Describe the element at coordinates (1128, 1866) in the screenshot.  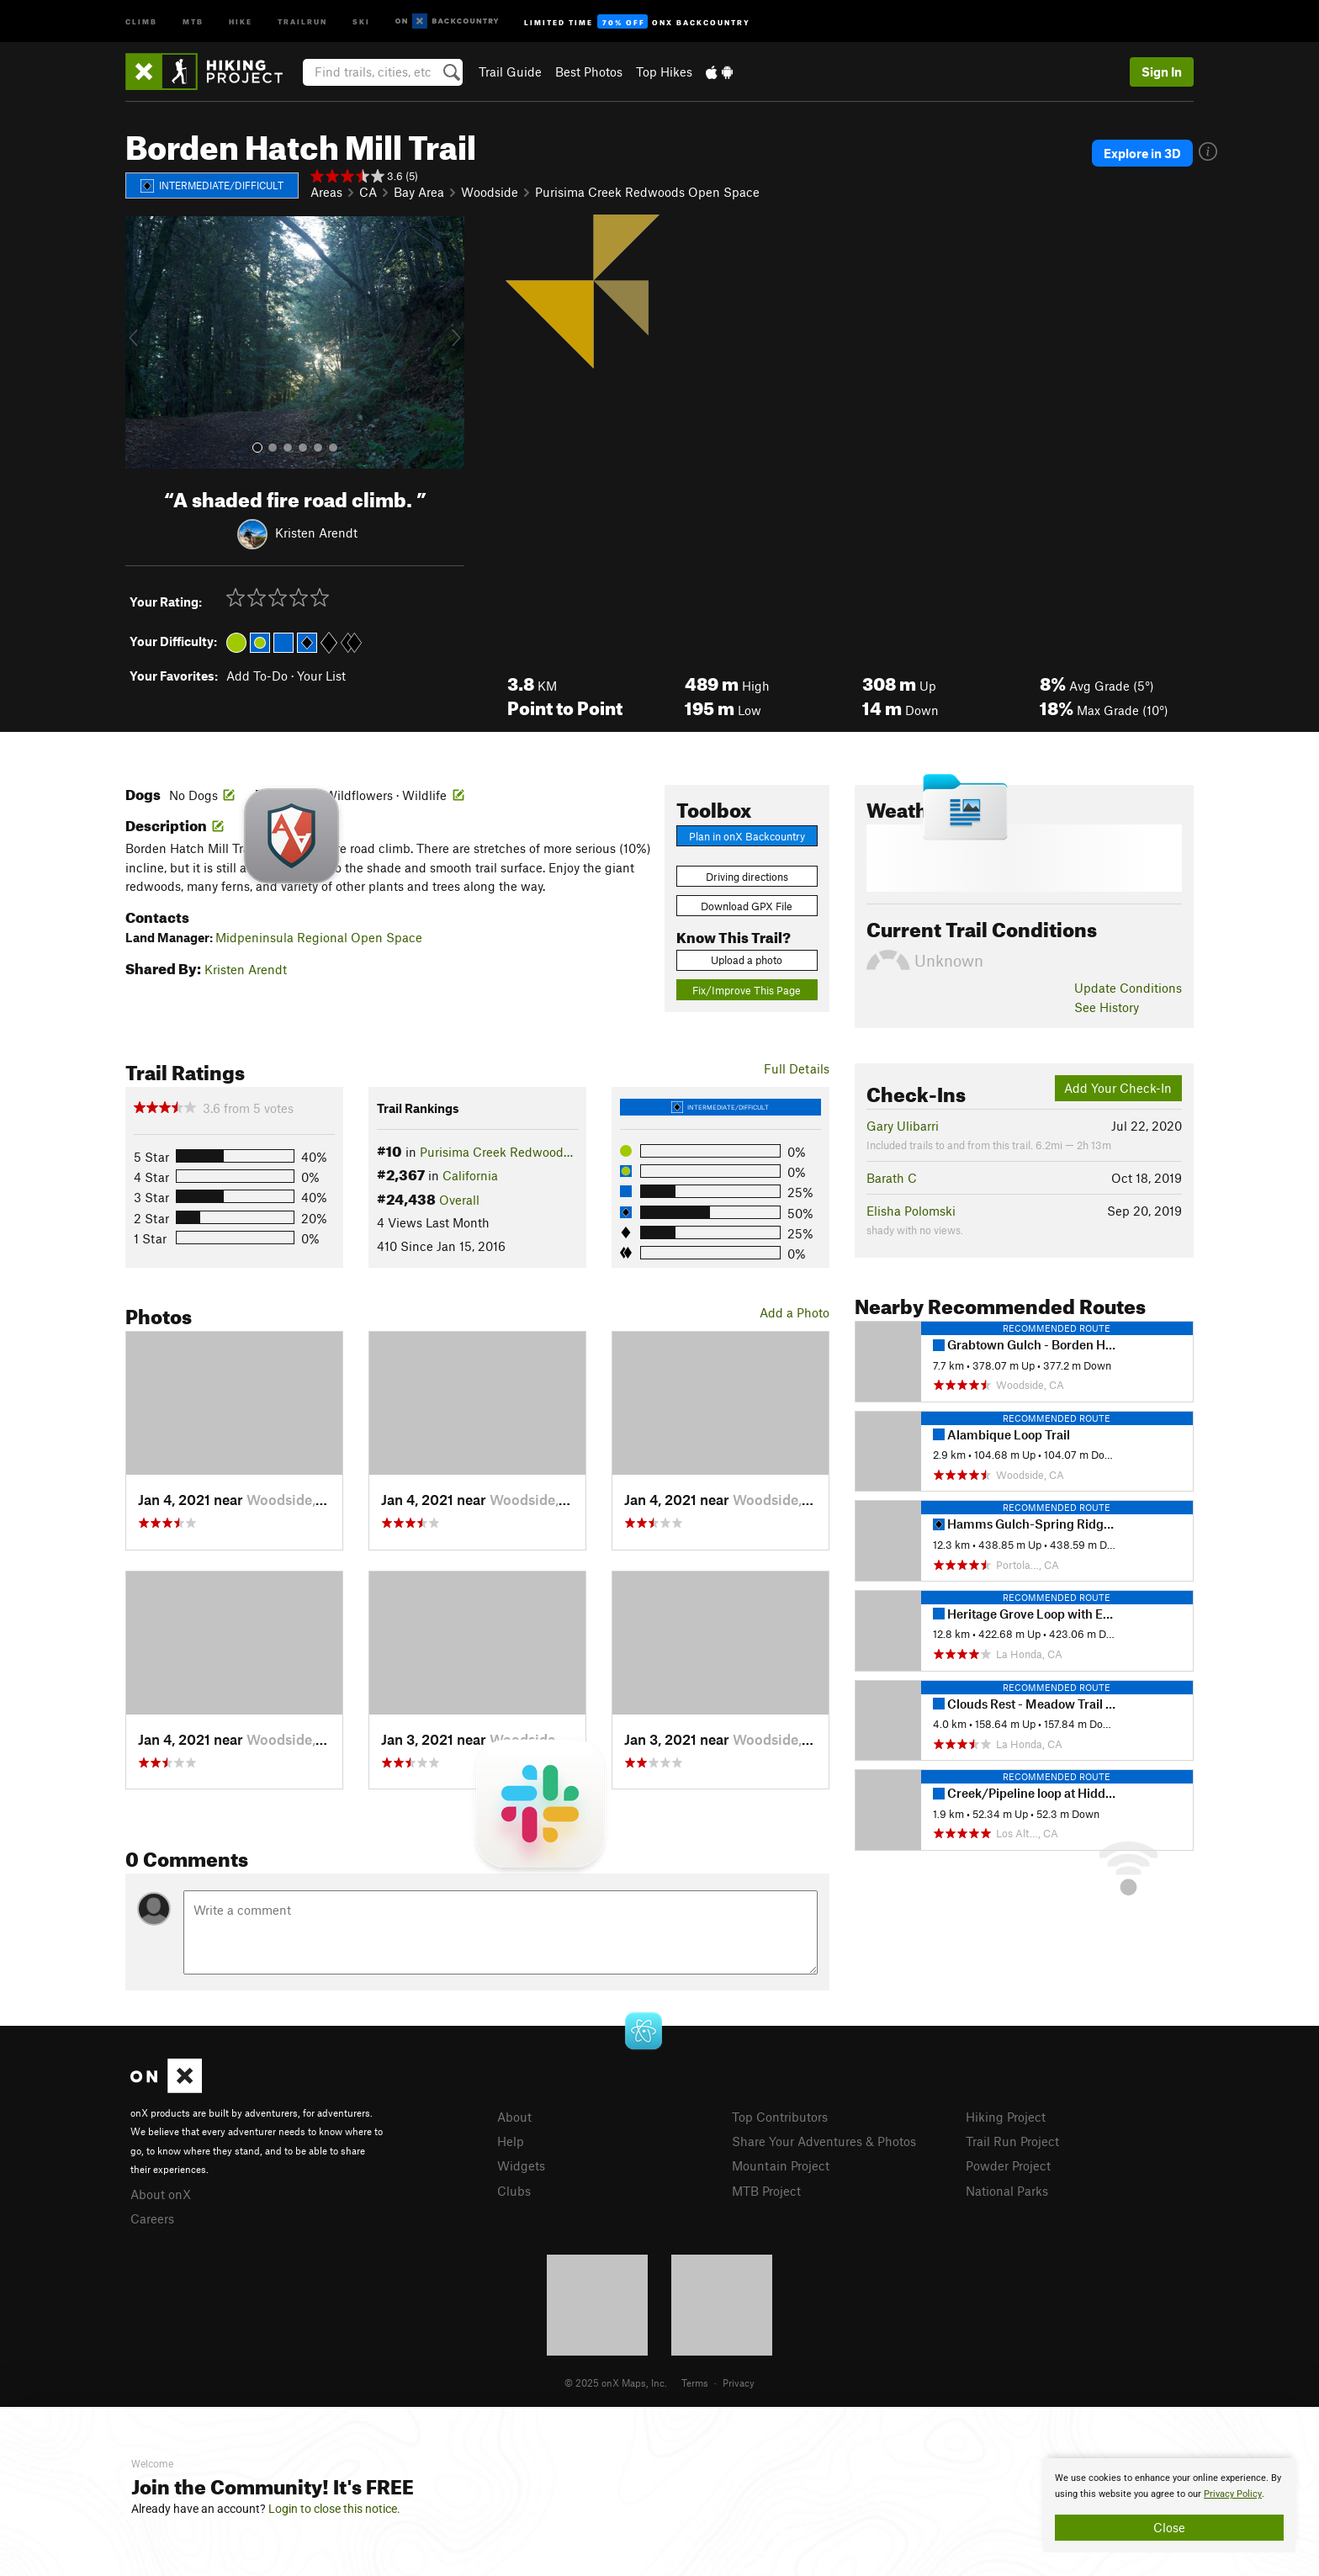
I see `indicates weak wireless network signal strength` at that location.